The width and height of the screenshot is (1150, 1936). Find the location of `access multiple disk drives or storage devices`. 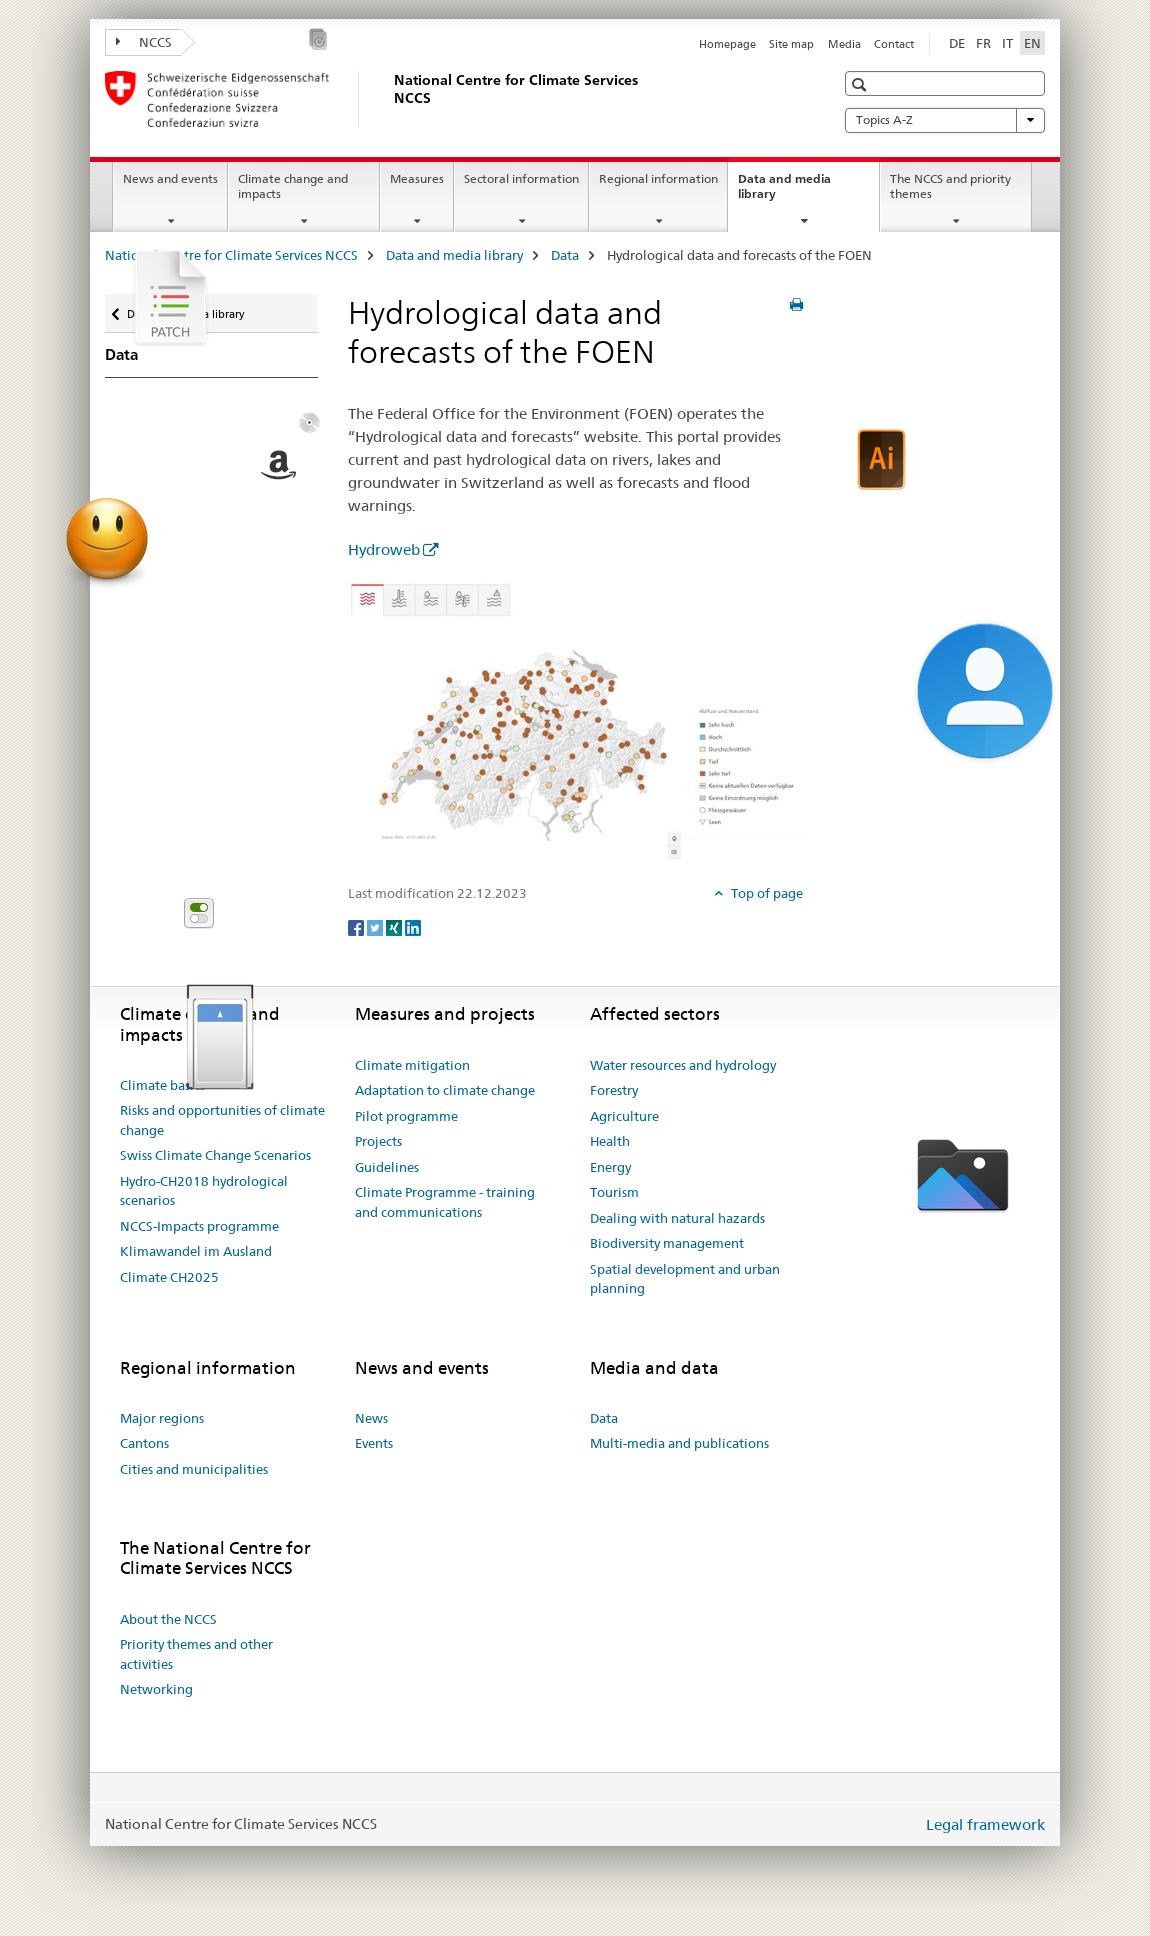

access multiple disk drives or storage devices is located at coordinates (318, 39).